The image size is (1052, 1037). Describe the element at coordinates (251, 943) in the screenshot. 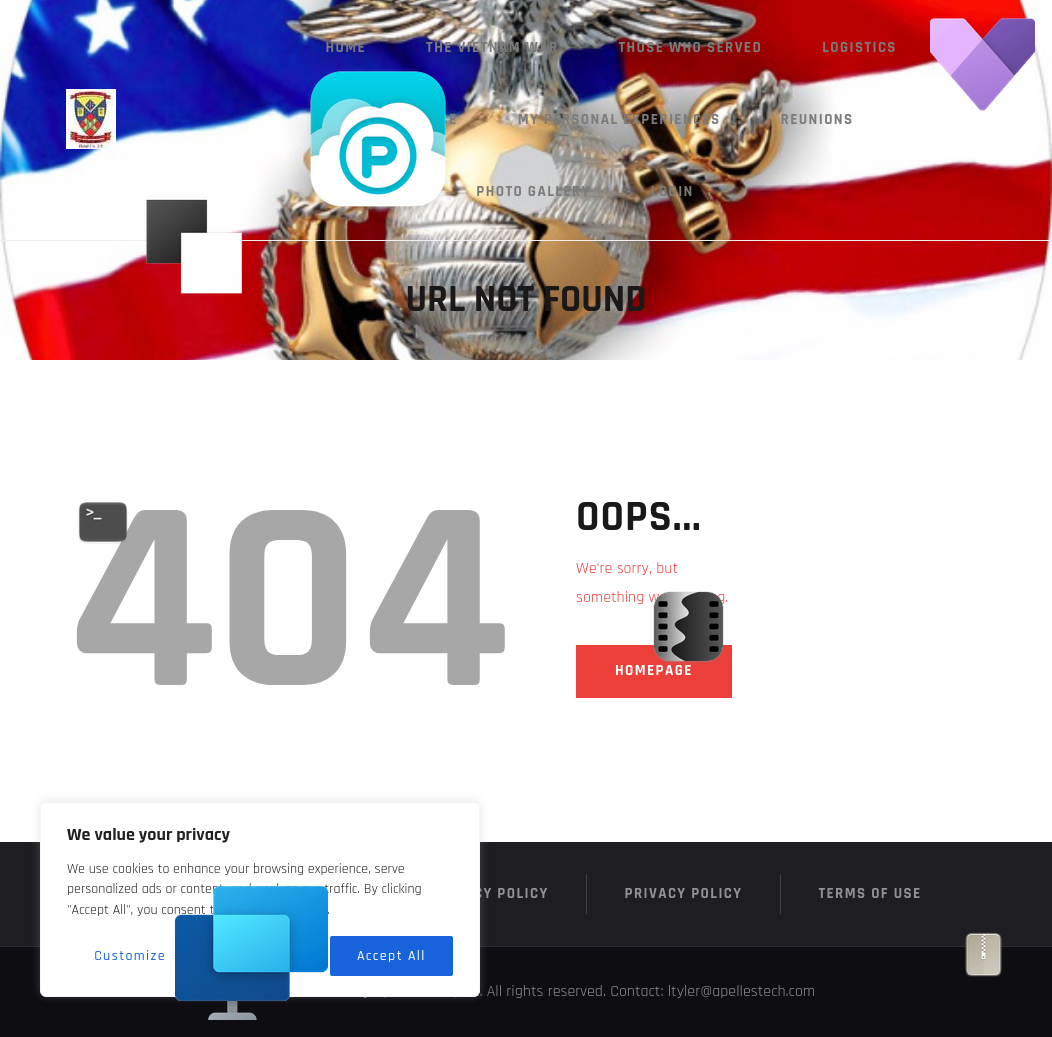

I see `open windows quick assist app` at that location.